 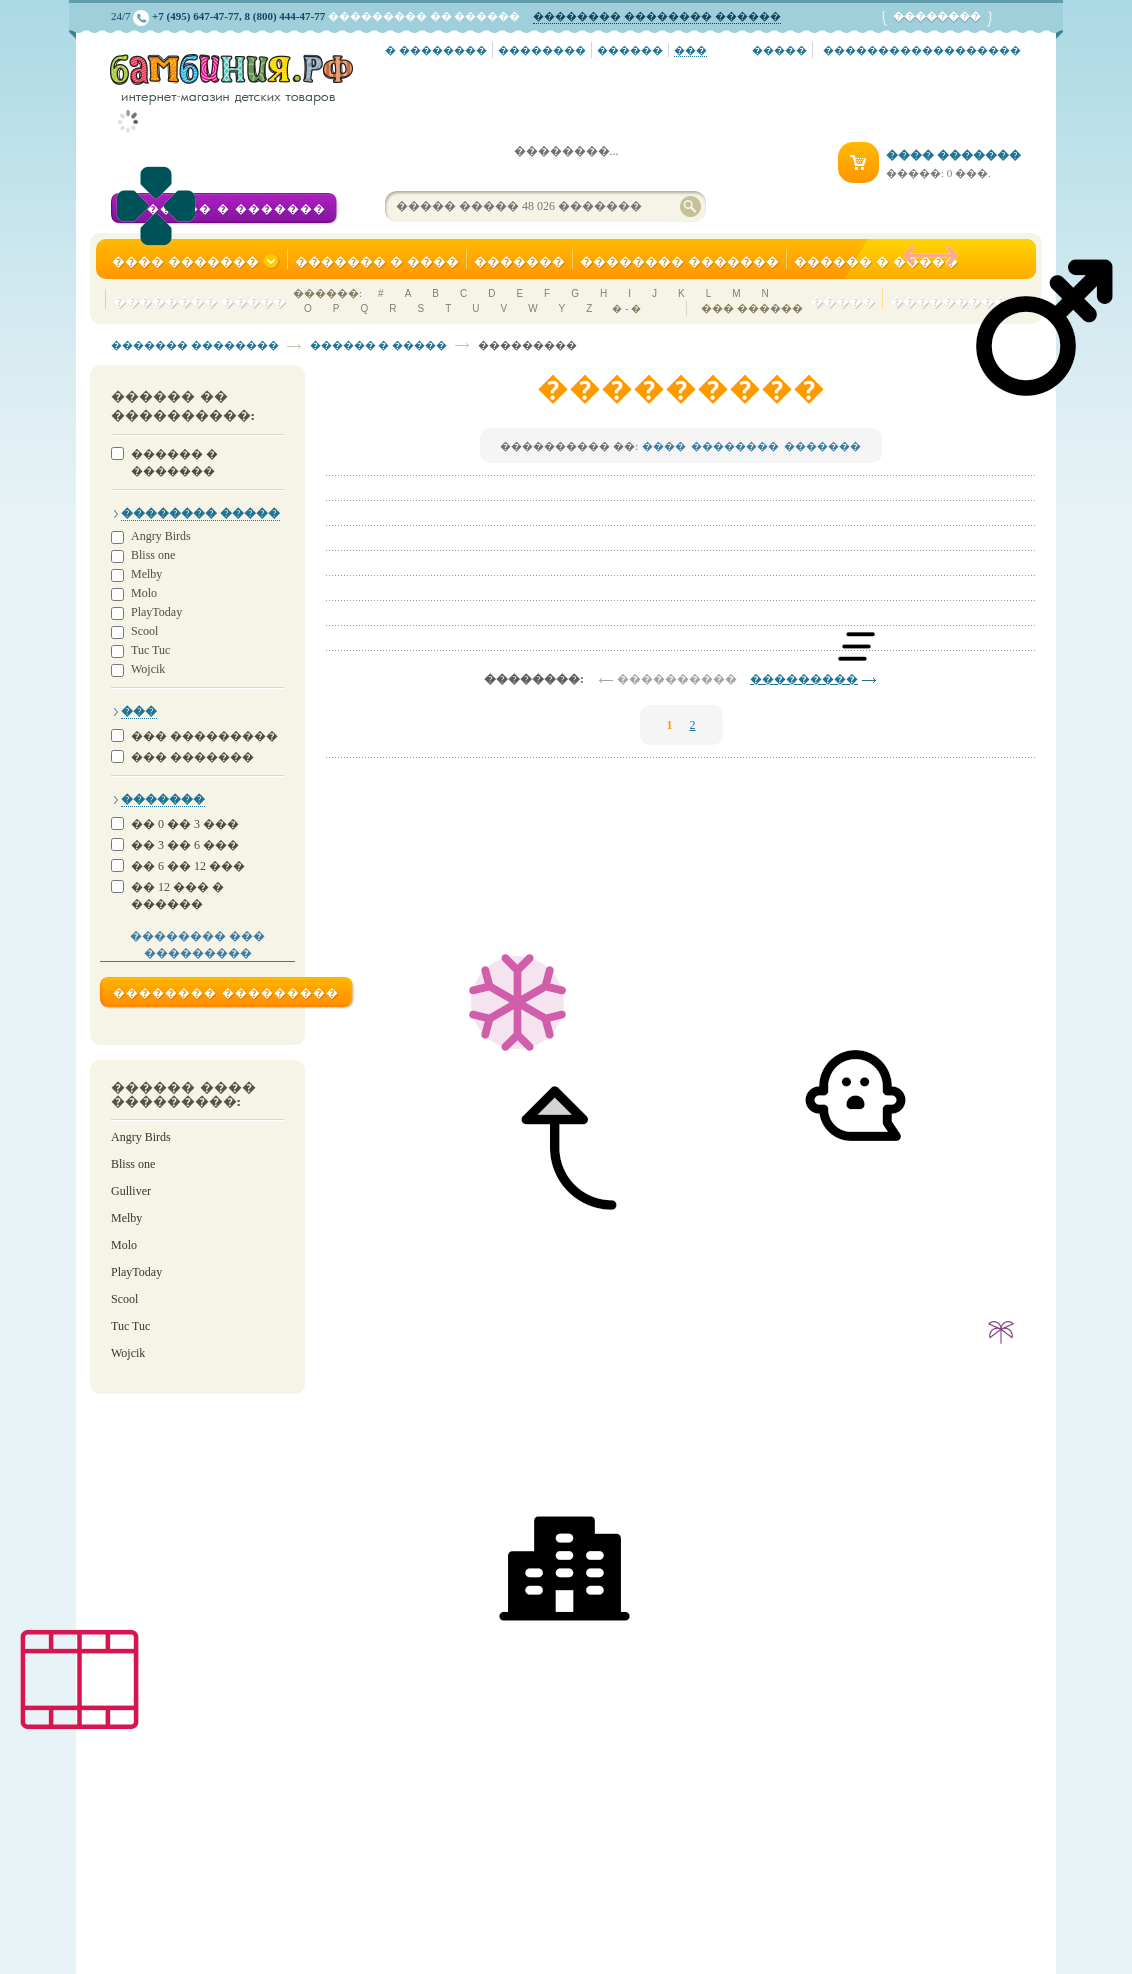 What do you see at coordinates (856, 646) in the screenshot?
I see `clear all items from a list` at bounding box center [856, 646].